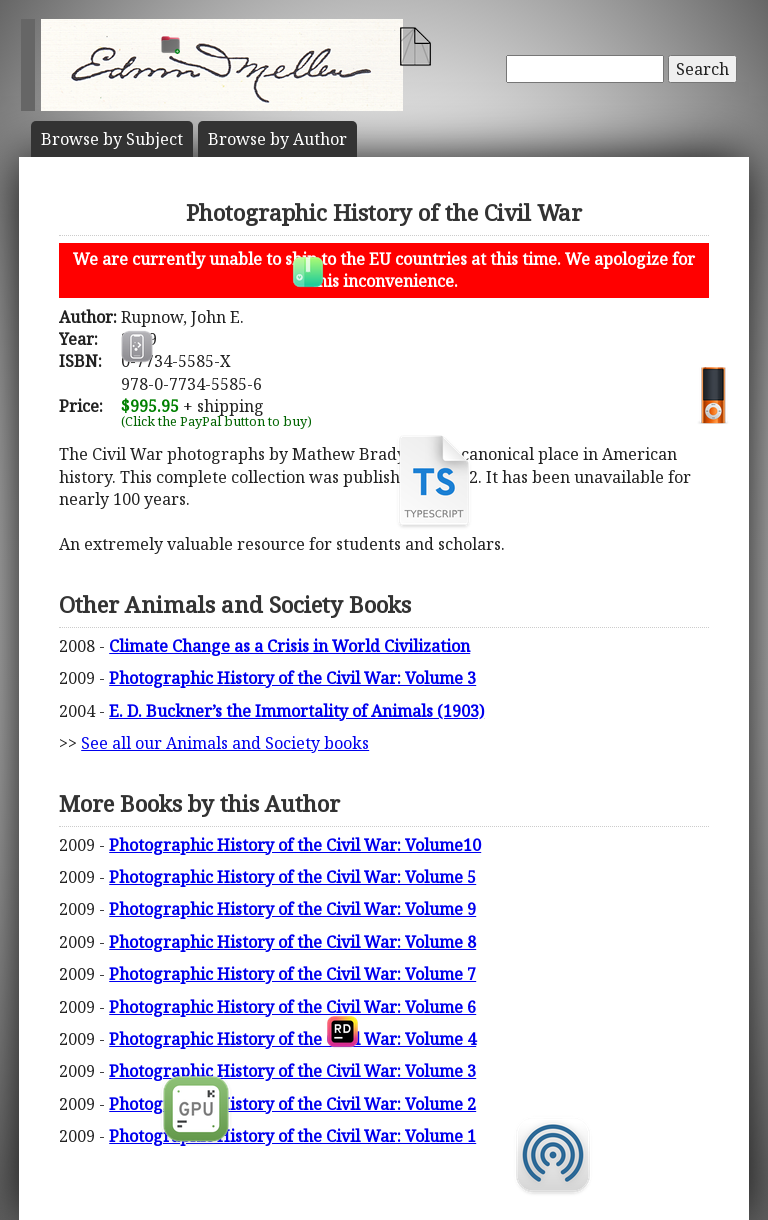  What do you see at coordinates (553, 1155) in the screenshot?
I see `open snapdrop for local file sharing` at bounding box center [553, 1155].